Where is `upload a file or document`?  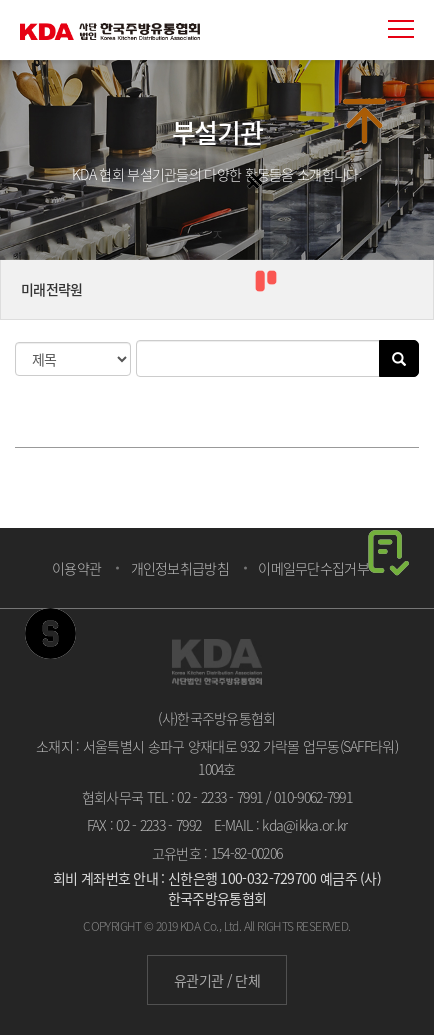 upload a file or document is located at coordinates (364, 120).